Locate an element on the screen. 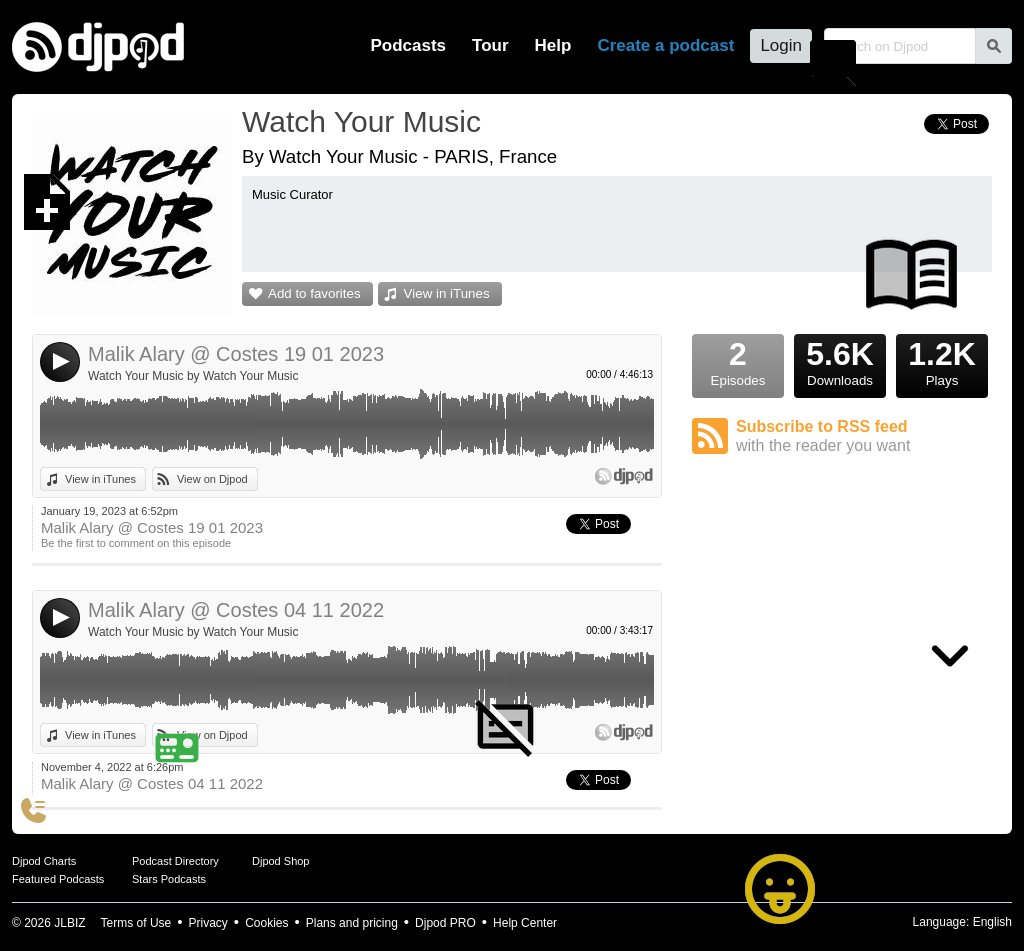 Image resolution: width=1024 pixels, height=951 pixels. access digital tachograph or driver logging device is located at coordinates (177, 748).